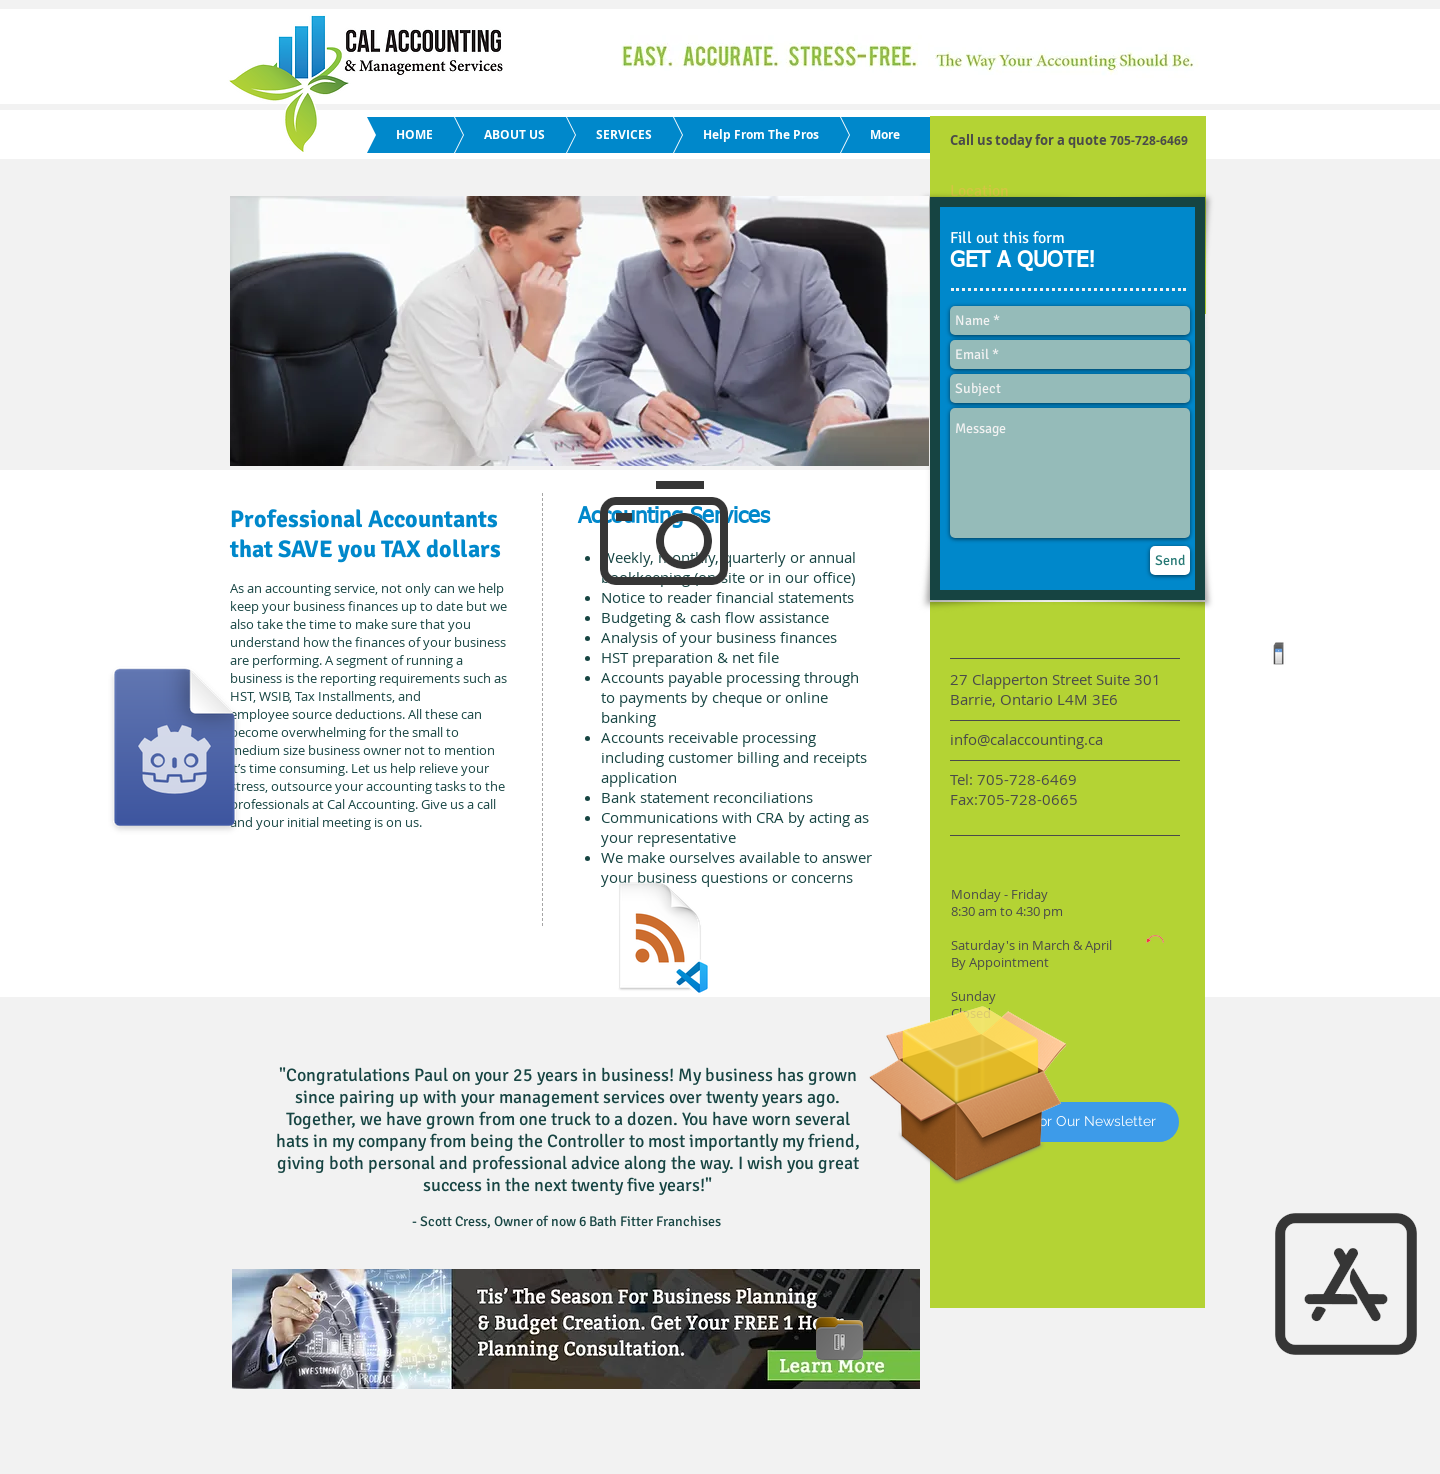  What do you see at coordinates (174, 750) in the screenshot?
I see `a godot game engine project file` at bounding box center [174, 750].